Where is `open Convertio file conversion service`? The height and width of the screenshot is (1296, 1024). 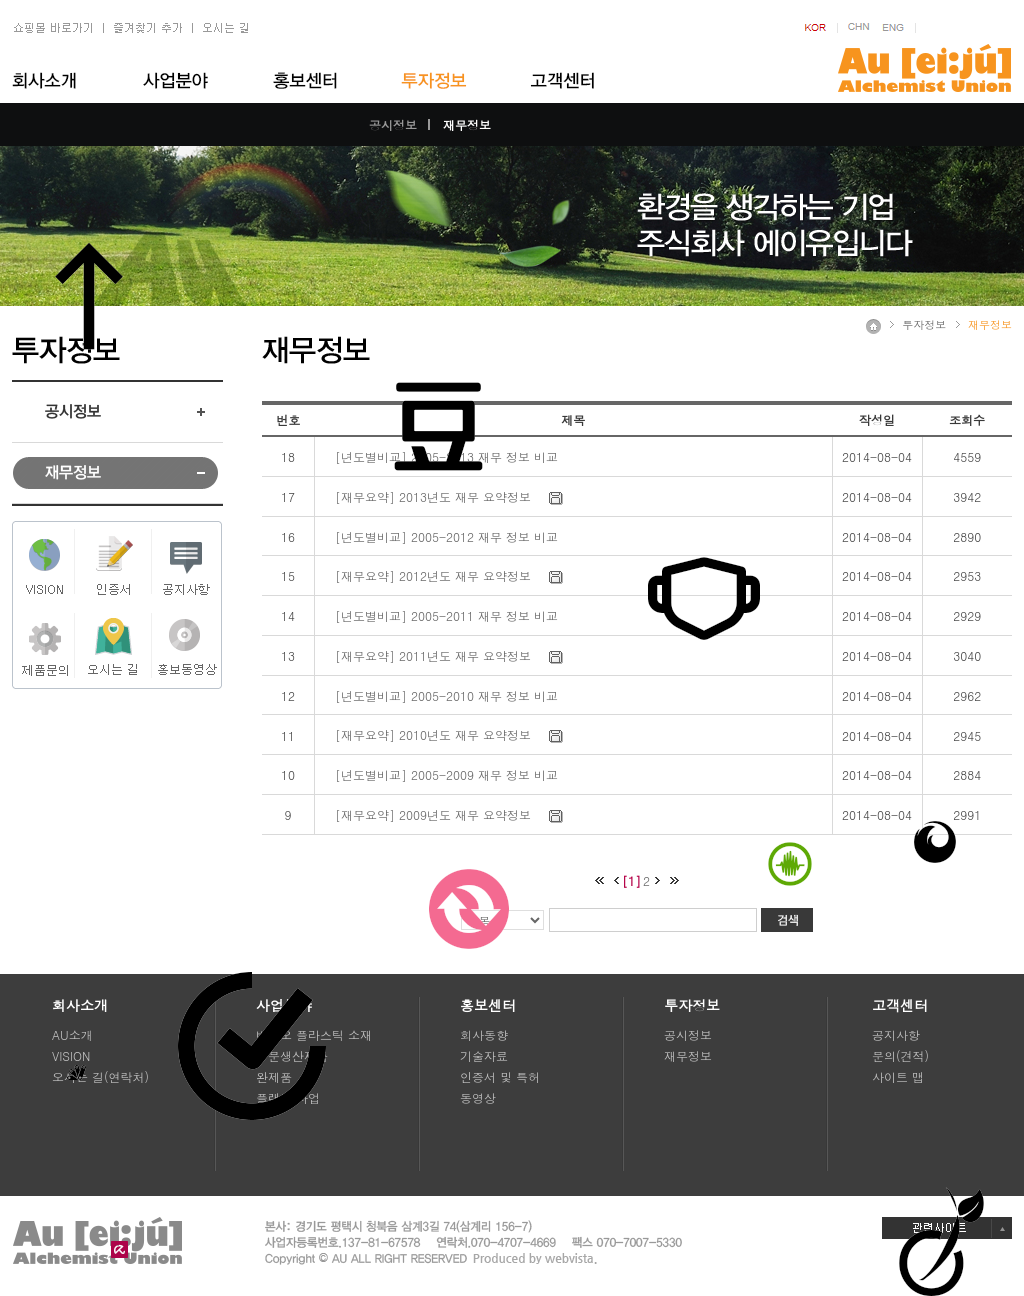 open Convertio file conversion service is located at coordinates (469, 909).